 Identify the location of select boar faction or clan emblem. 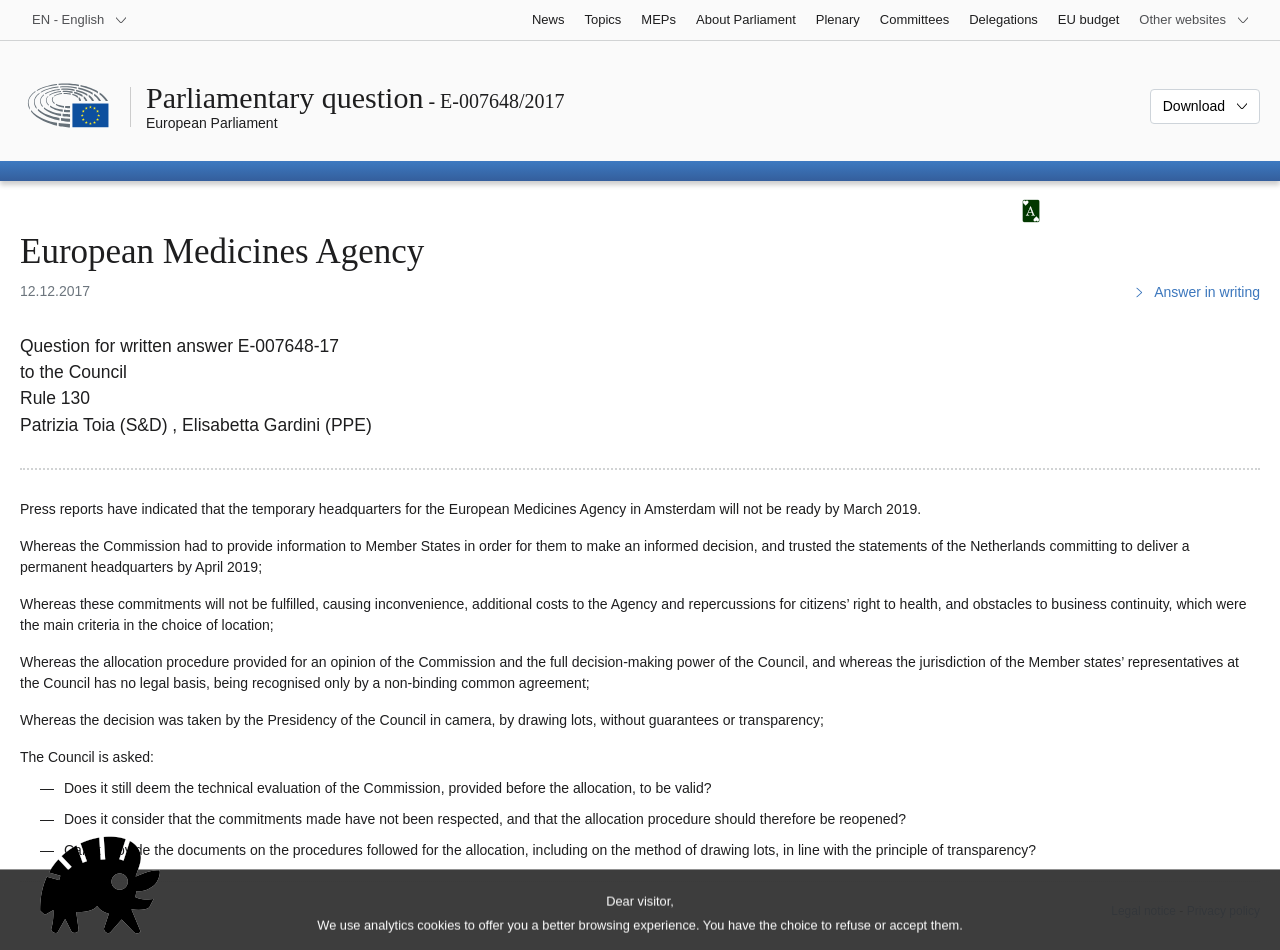
(100, 885).